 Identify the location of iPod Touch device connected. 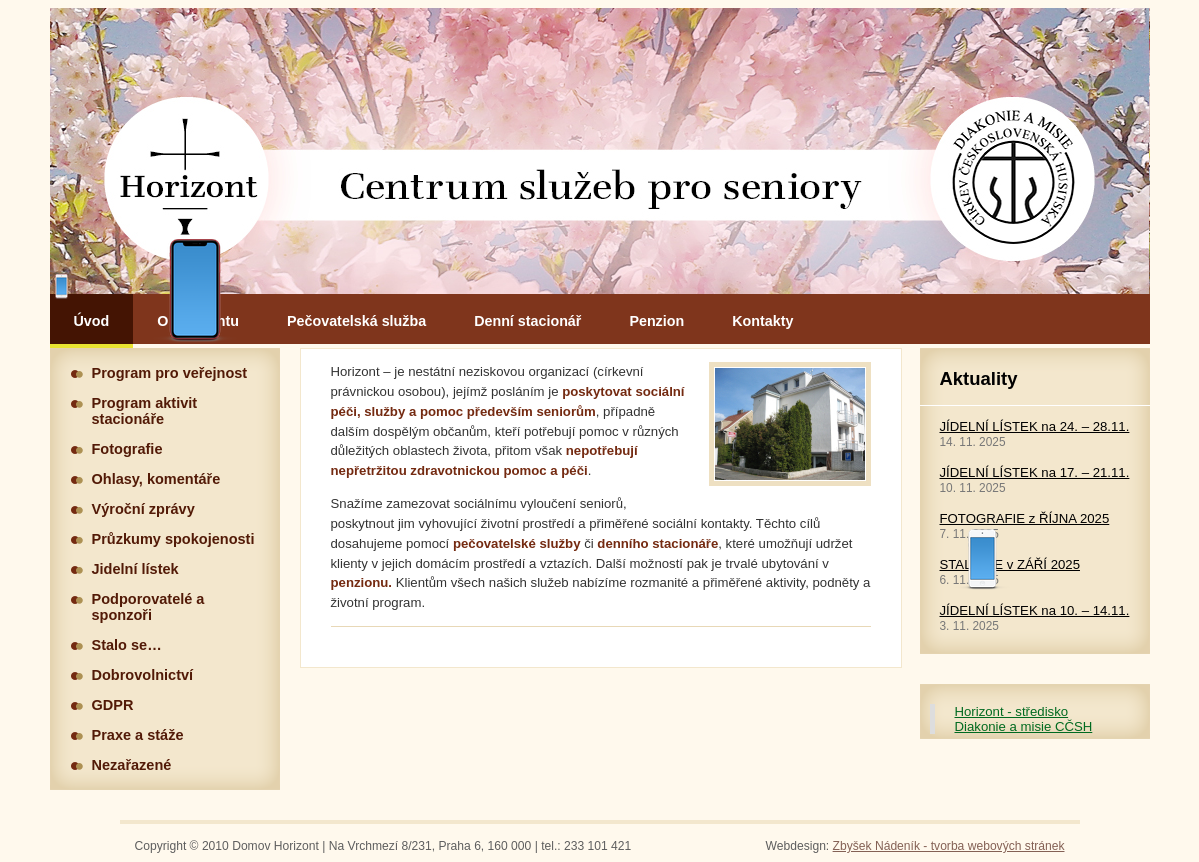
(61, 286).